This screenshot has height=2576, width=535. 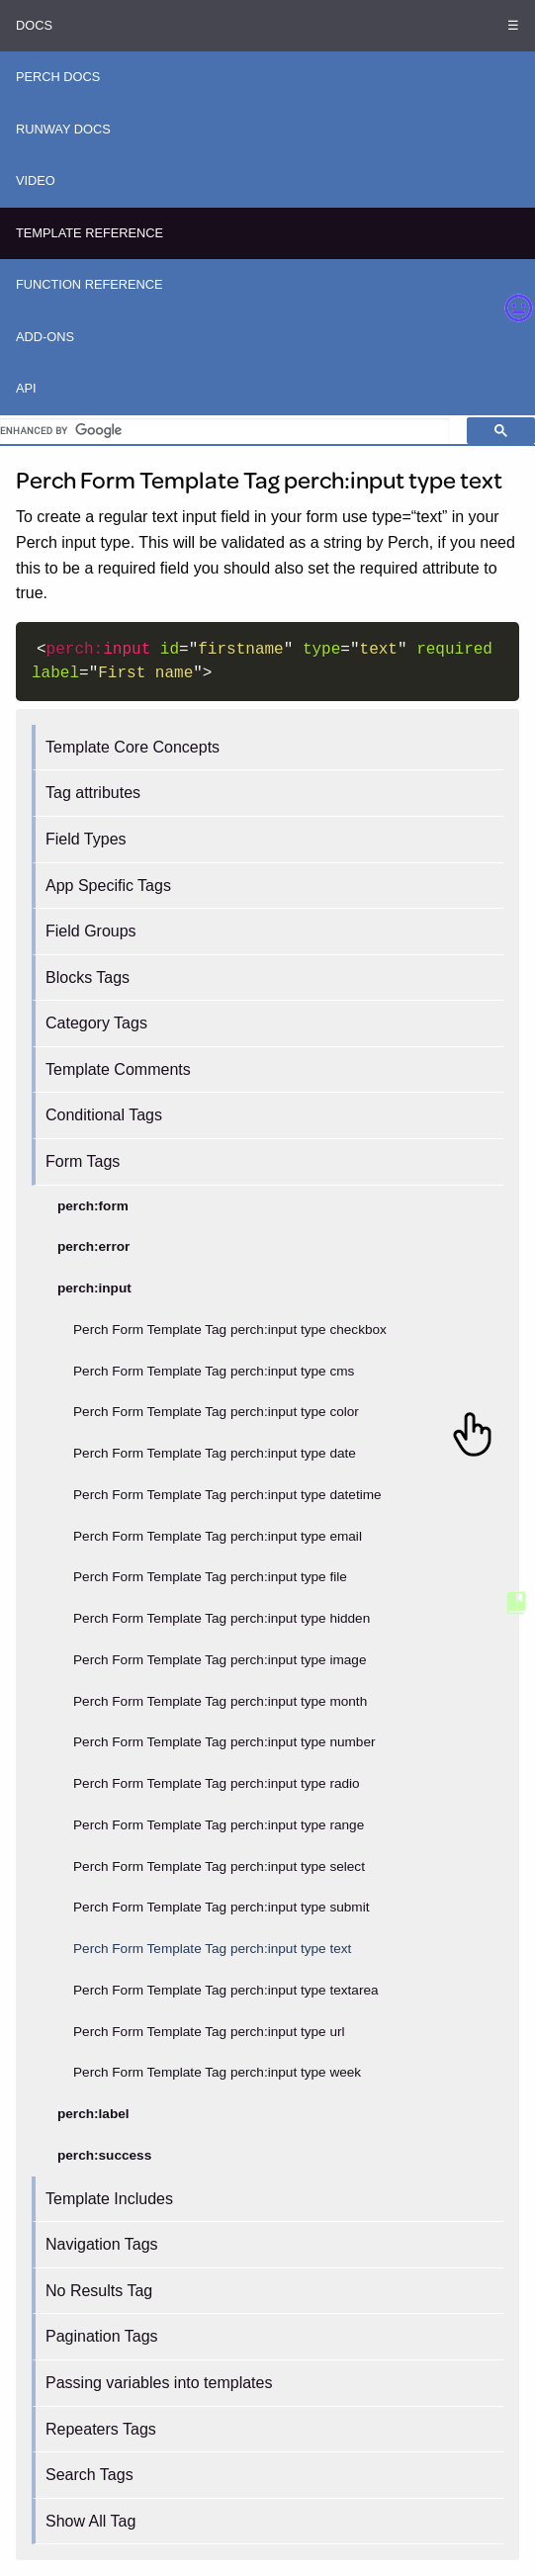 I want to click on rate your experience as neutral, so click(x=518, y=308).